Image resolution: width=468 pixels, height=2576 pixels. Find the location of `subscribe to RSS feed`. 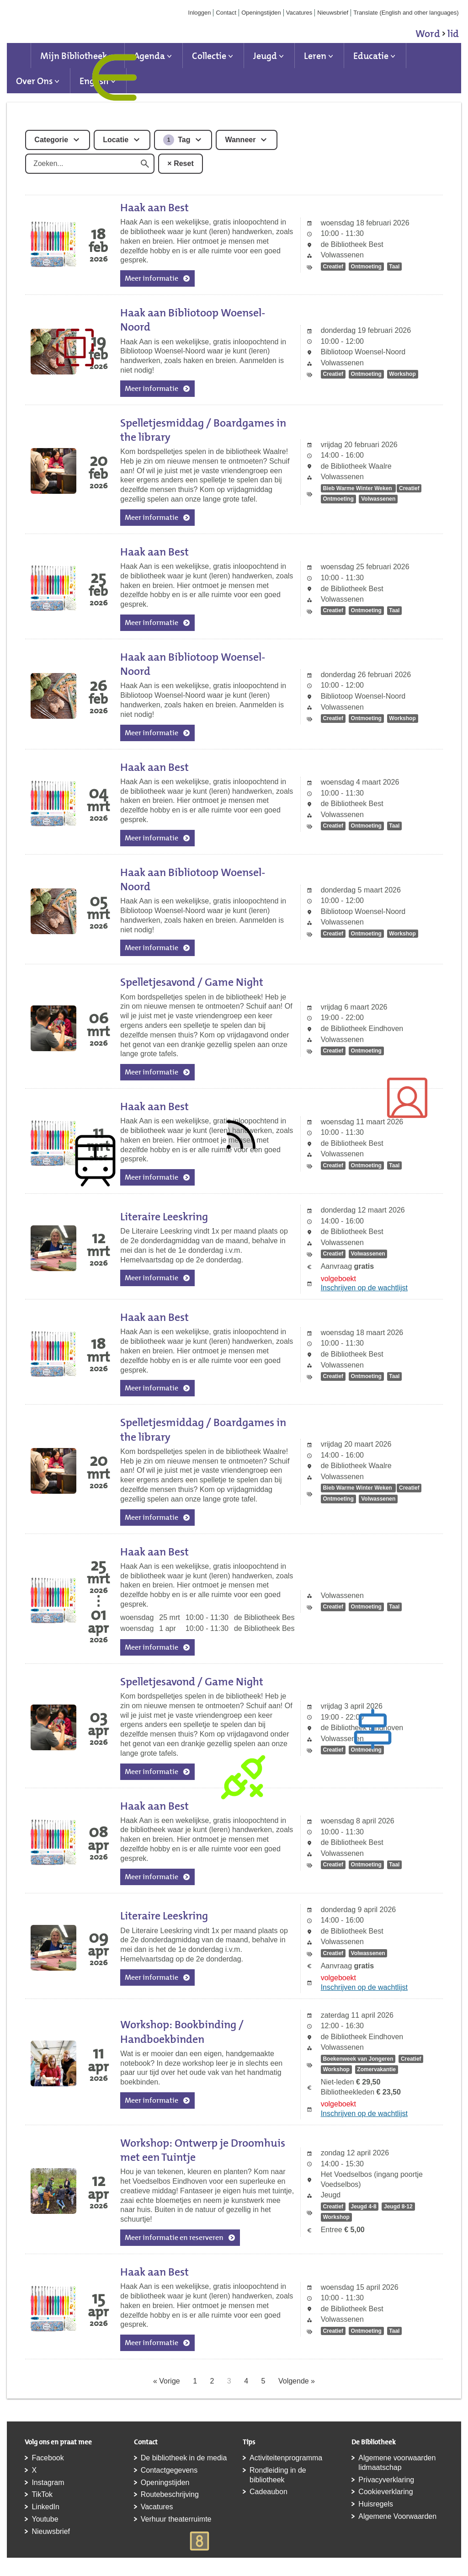

subscribe to RSS feed is located at coordinates (239, 1137).